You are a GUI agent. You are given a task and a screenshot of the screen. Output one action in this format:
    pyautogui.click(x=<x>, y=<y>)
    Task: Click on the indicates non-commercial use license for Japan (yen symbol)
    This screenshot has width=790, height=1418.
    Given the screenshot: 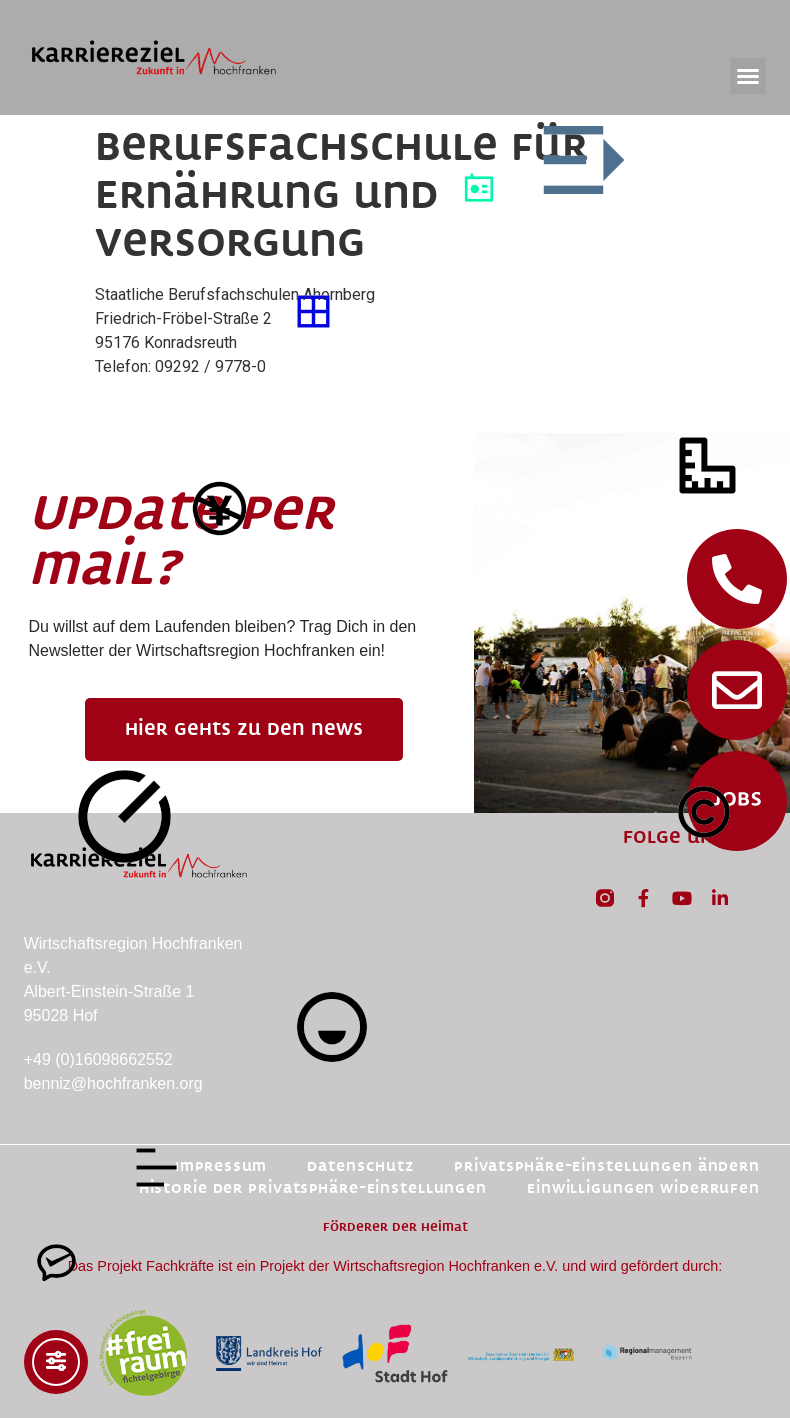 What is the action you would take?
    pyautogui.click(x=219, y=508)
    